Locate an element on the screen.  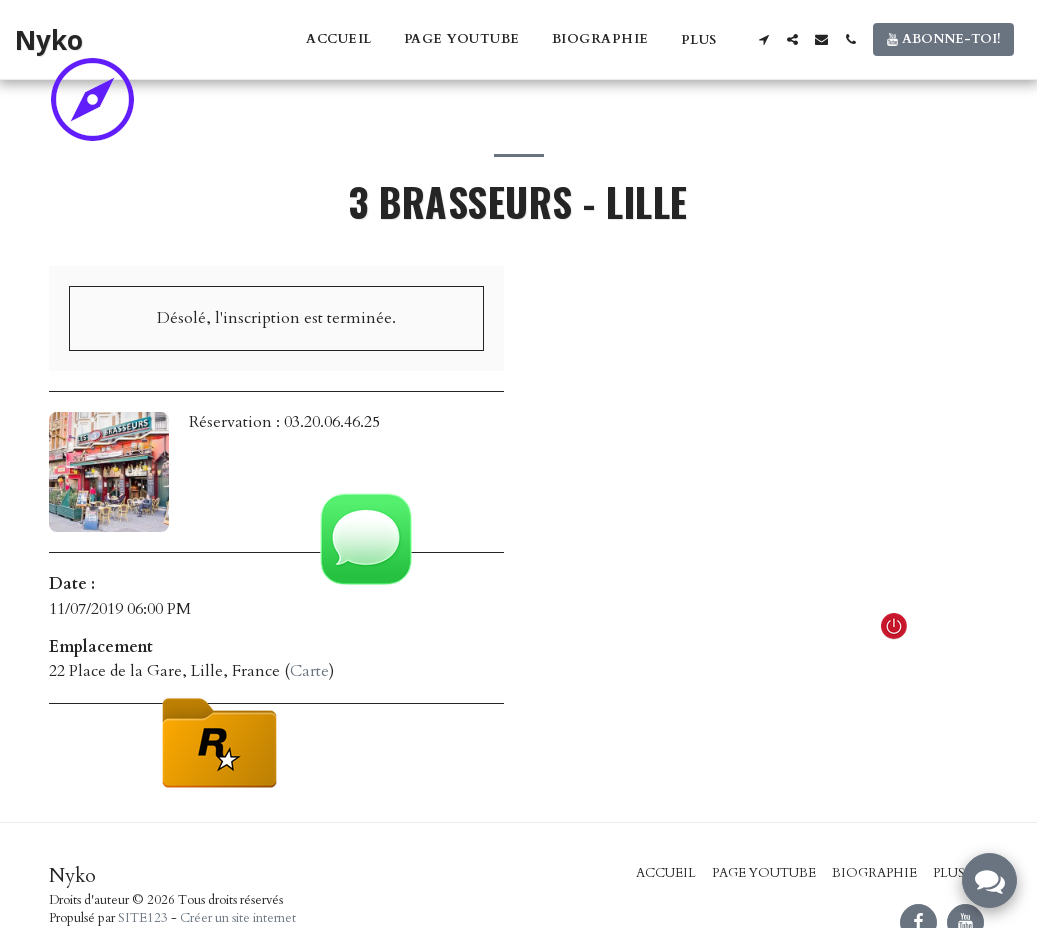
shut down the system is located at coordinates (894, 626).